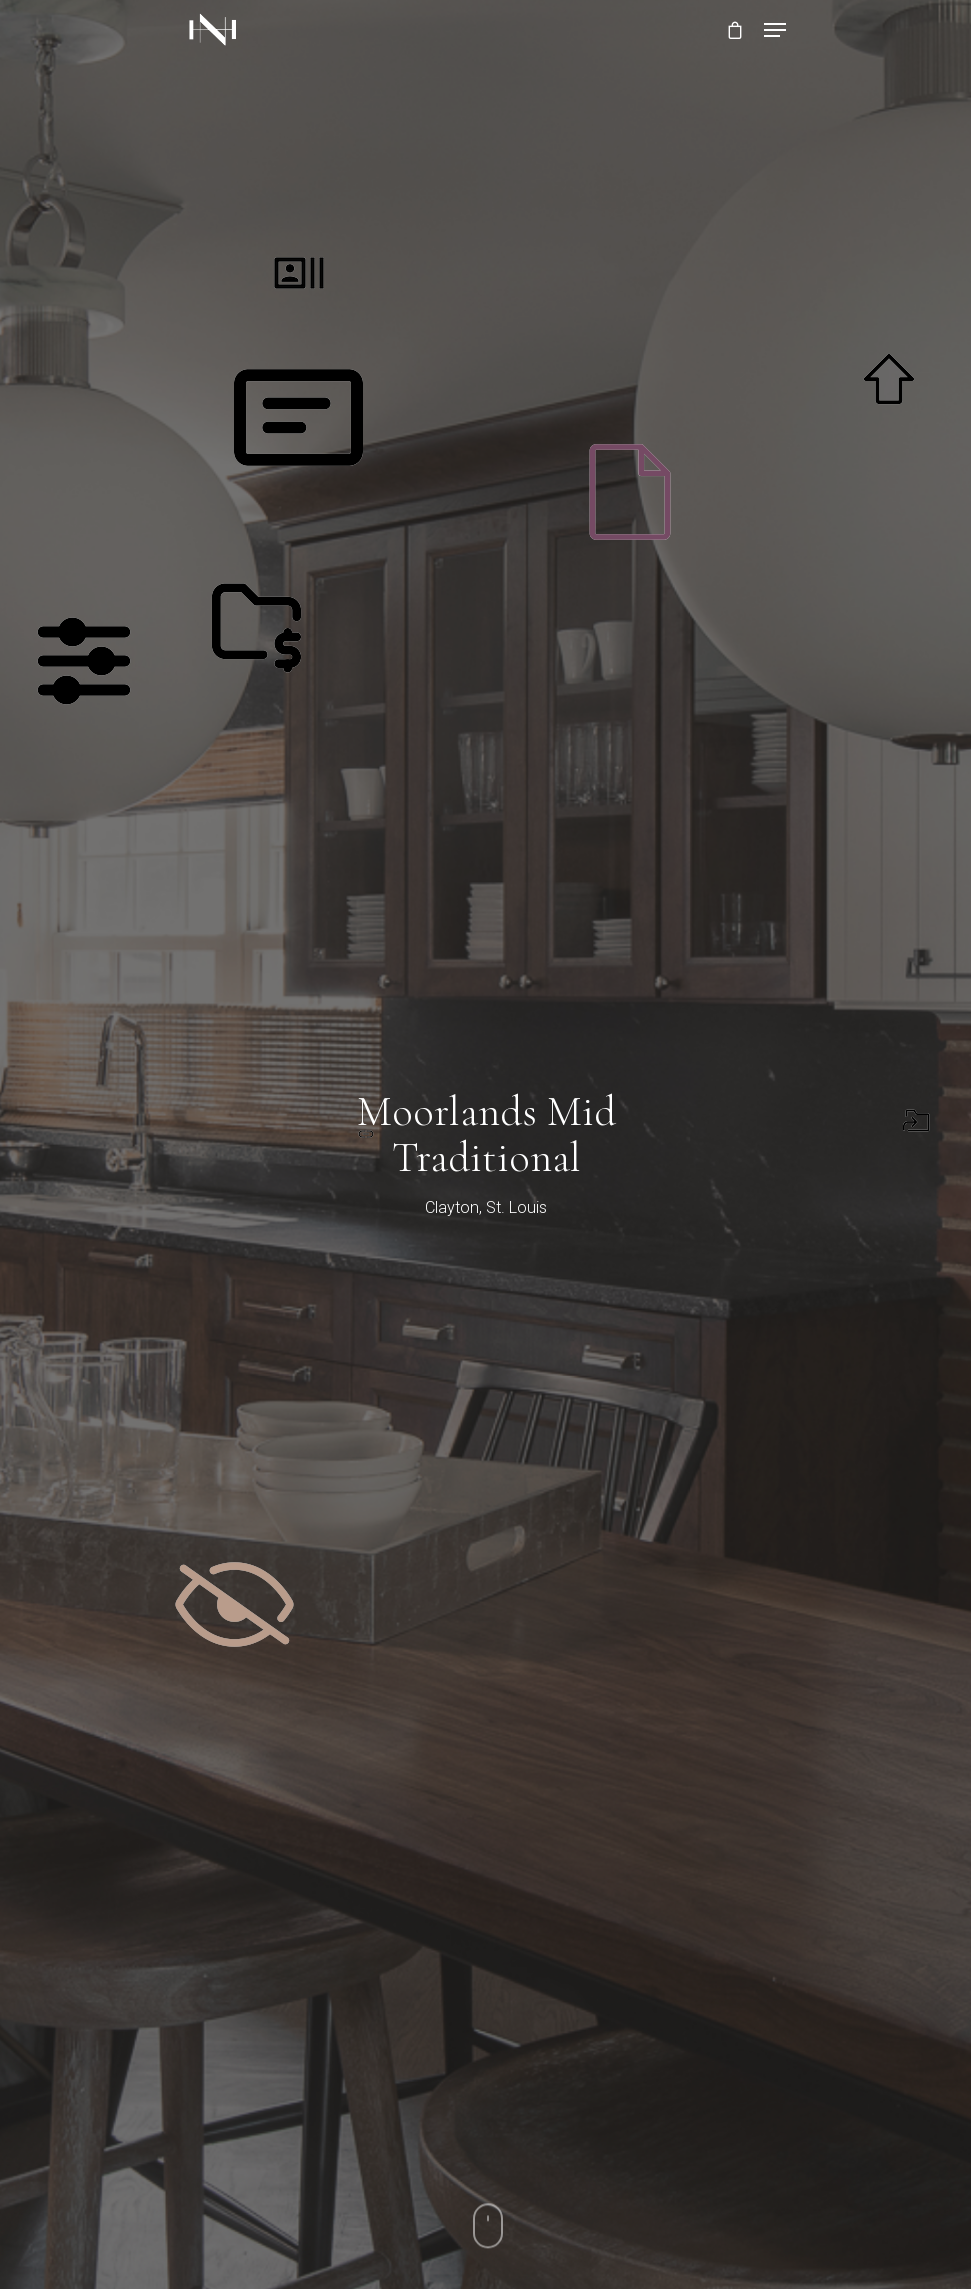 The height and width of the screenshot is (2289, 971). What do you see at coordinates (84, 661) in the screenshot?
I see `adjust settings or preferences` at bounding box center [84, 661].